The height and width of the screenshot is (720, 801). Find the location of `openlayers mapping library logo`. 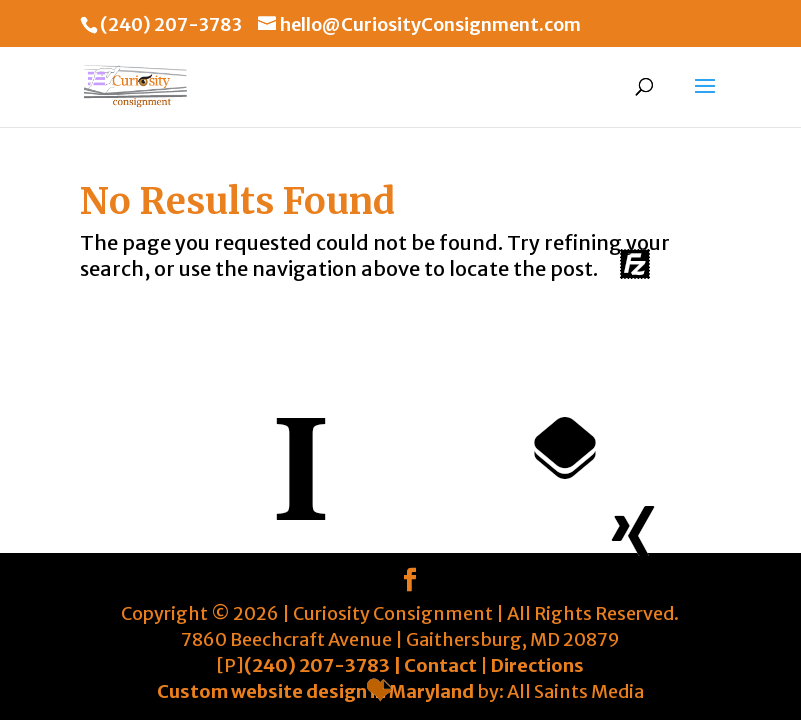

openlayers mapping library logo is located at coordinates (565, 448).